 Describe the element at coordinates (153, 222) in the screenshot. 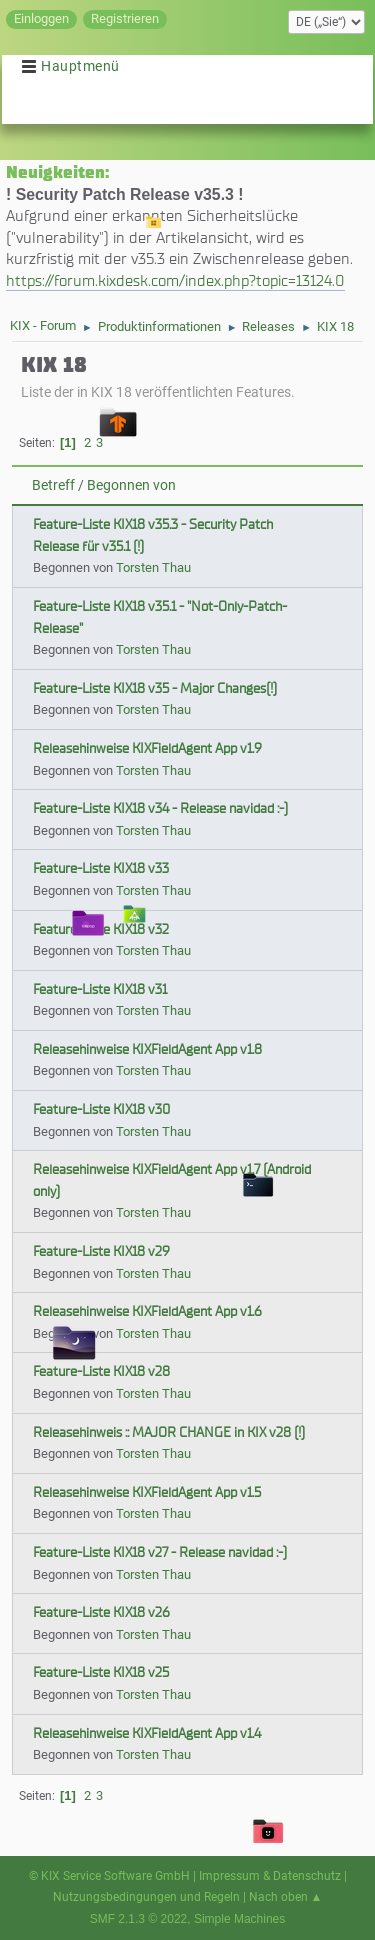

I see `open the apps folder` at that location.